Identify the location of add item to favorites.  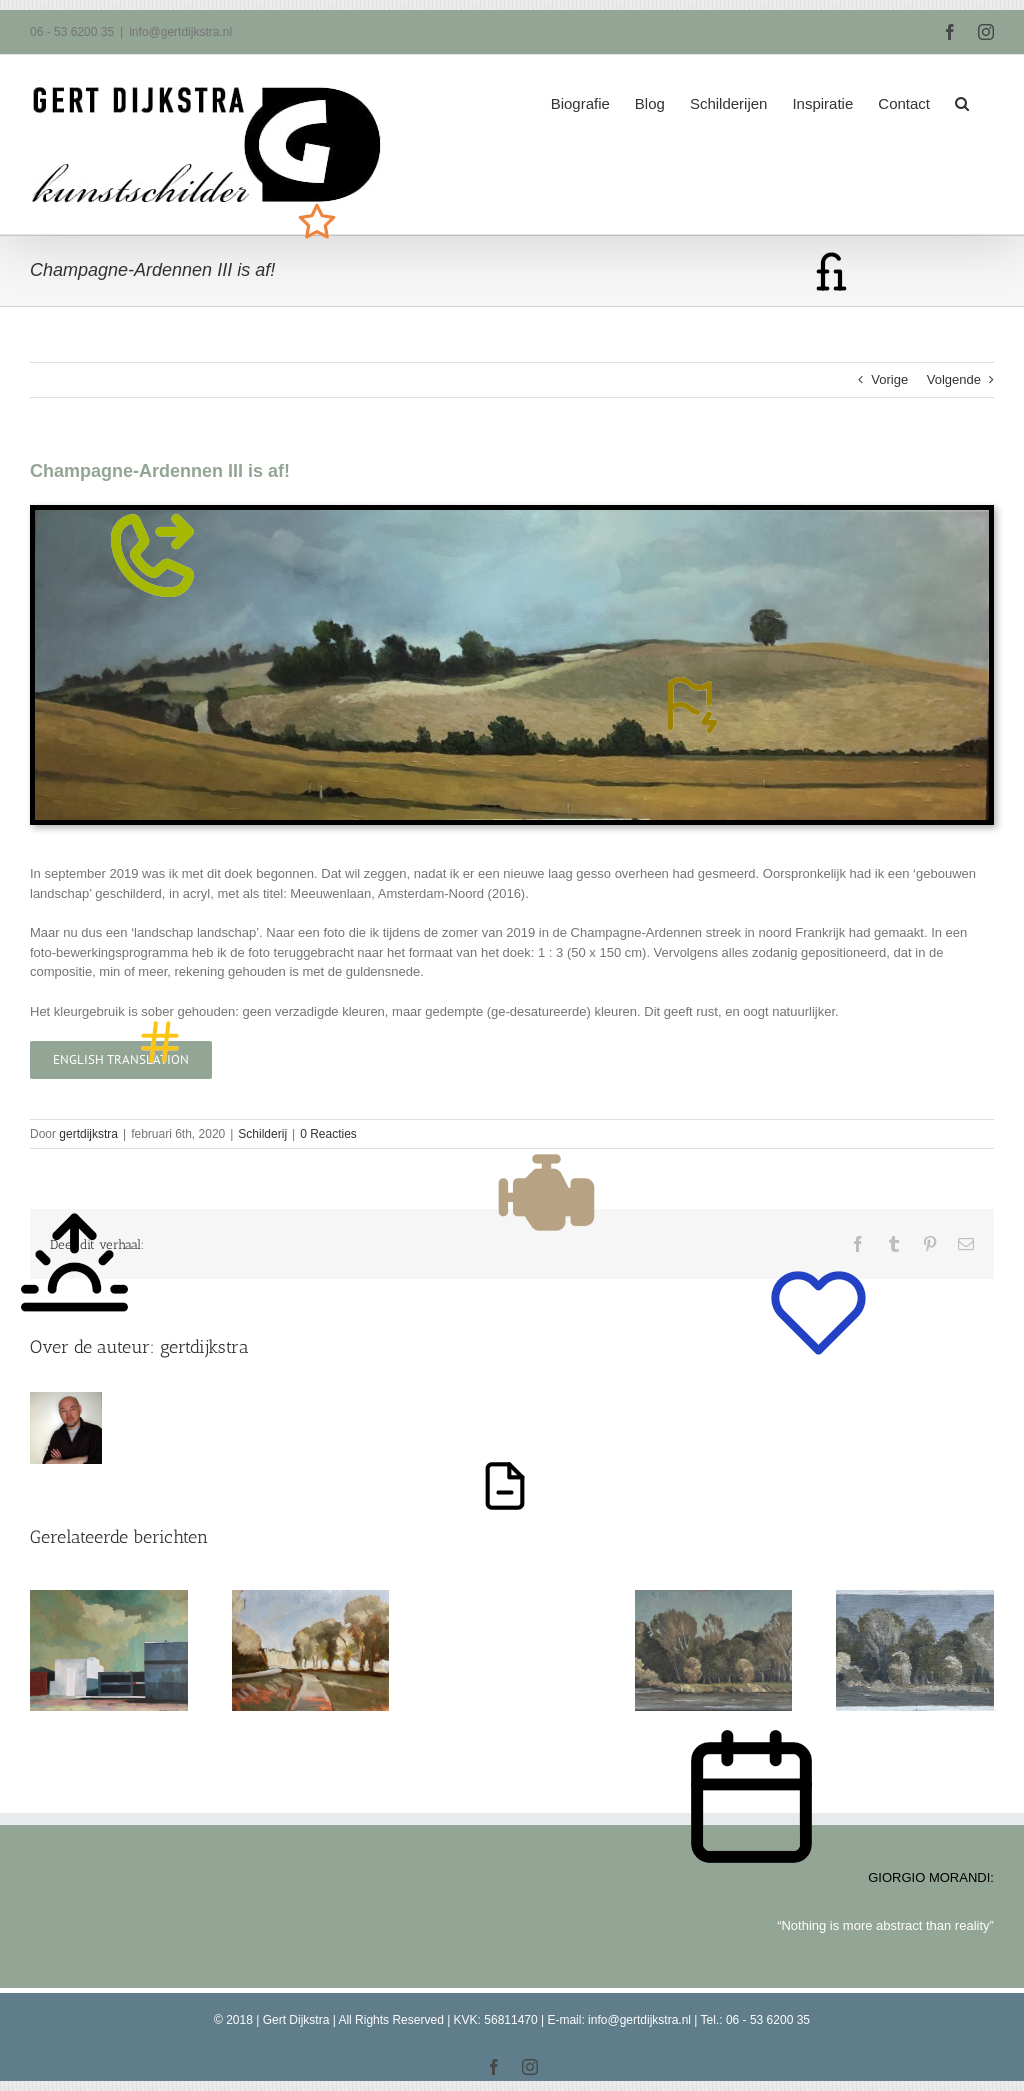
(818, 1312).